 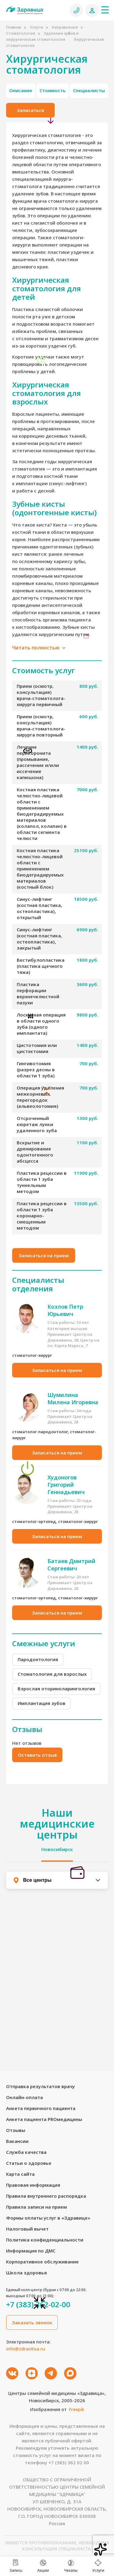 I want to click on collapse or minimize an expanded section, so click(x=47, y=1091).